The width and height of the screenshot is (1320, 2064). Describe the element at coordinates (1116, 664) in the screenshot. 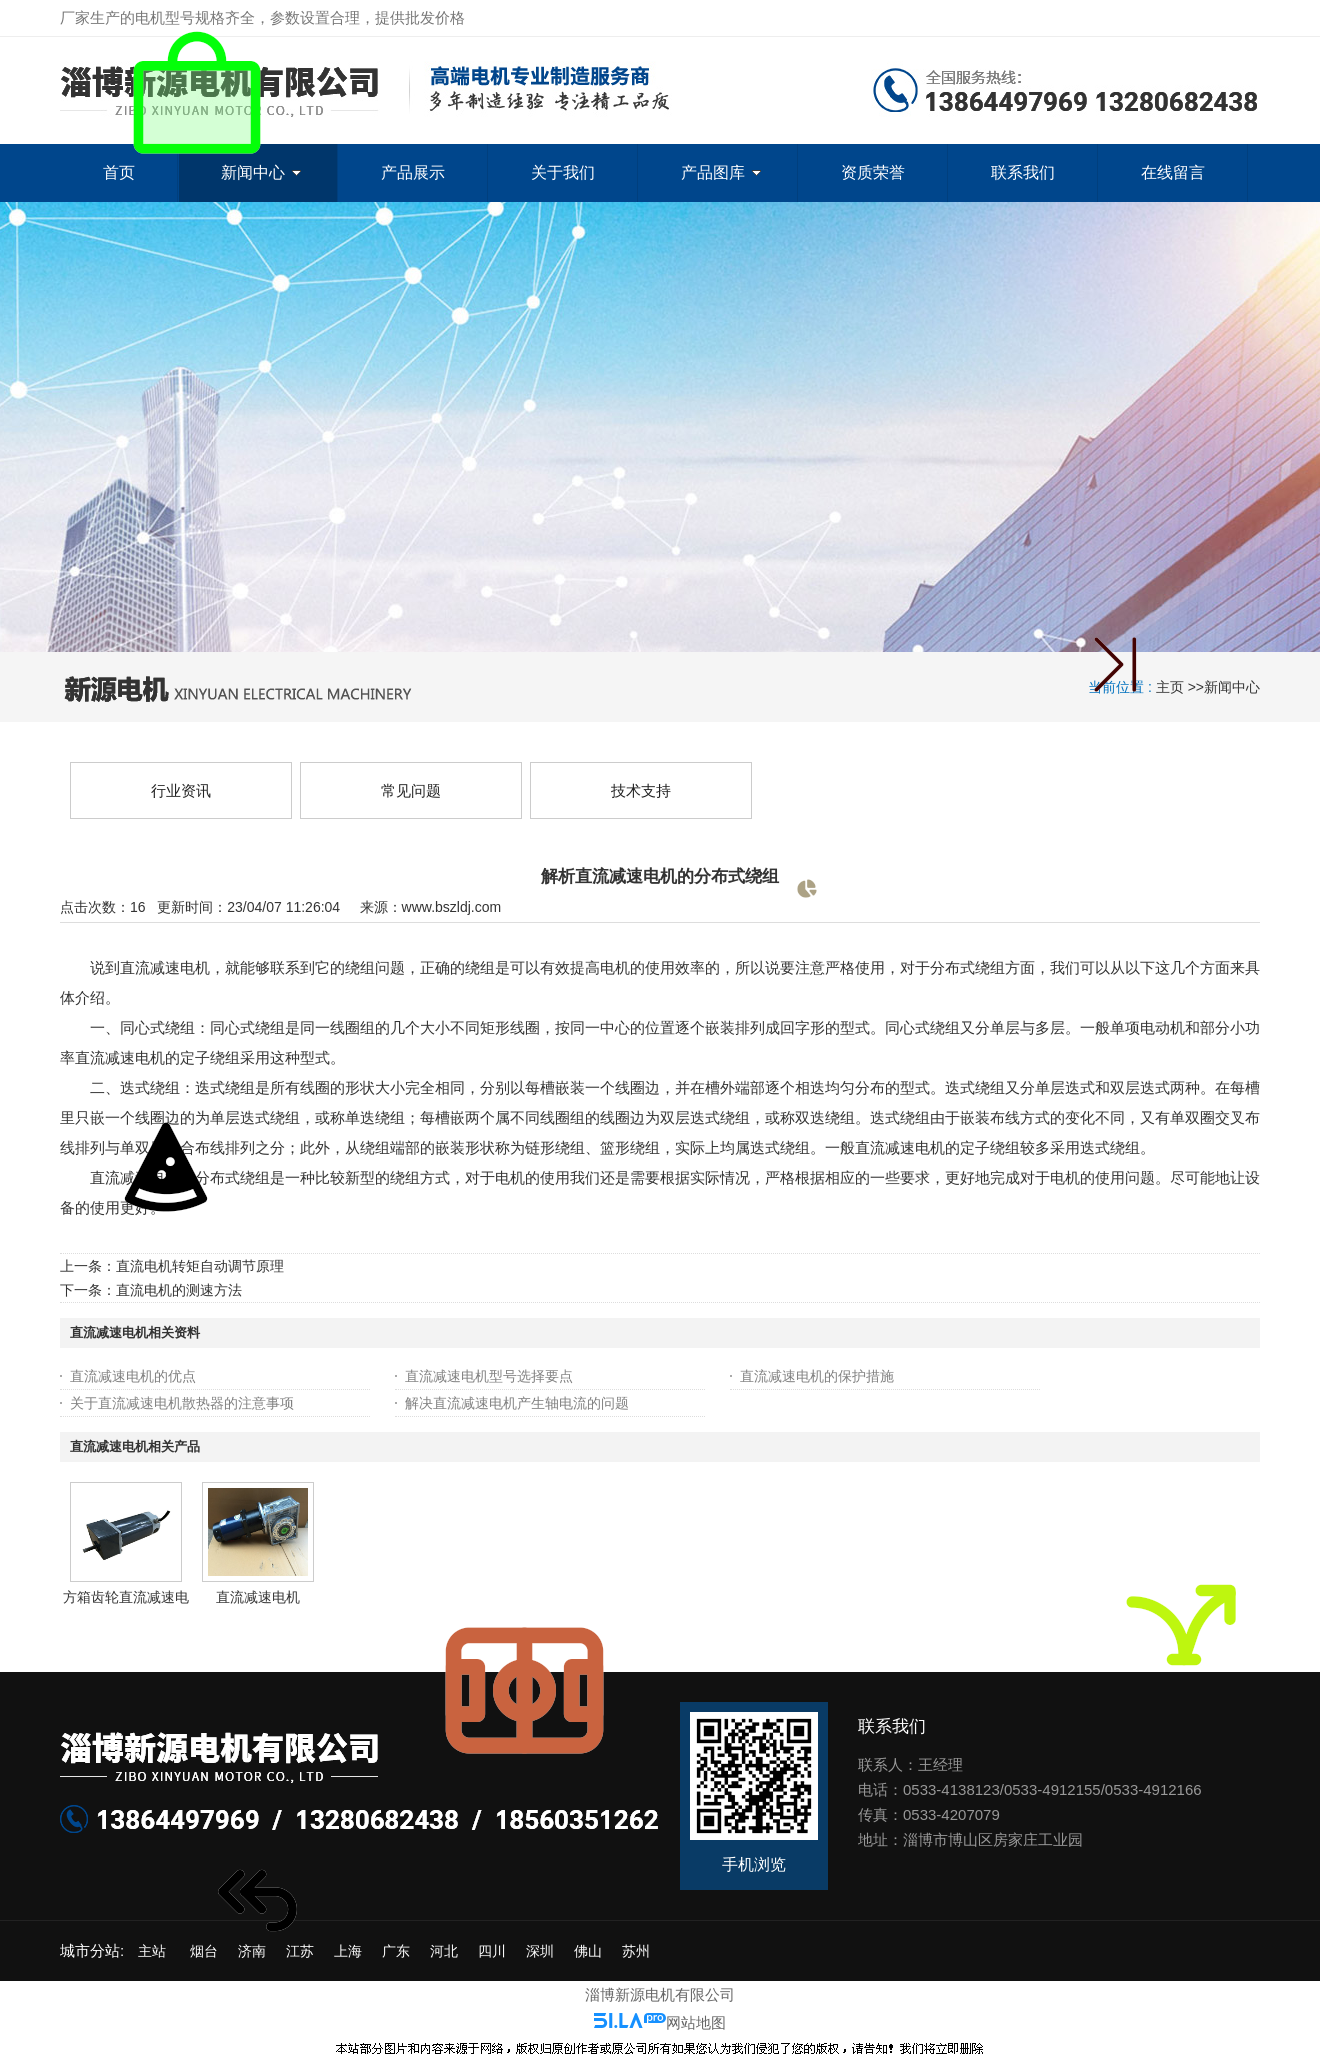

I see `skip to the end of a track or playlist` at that location.